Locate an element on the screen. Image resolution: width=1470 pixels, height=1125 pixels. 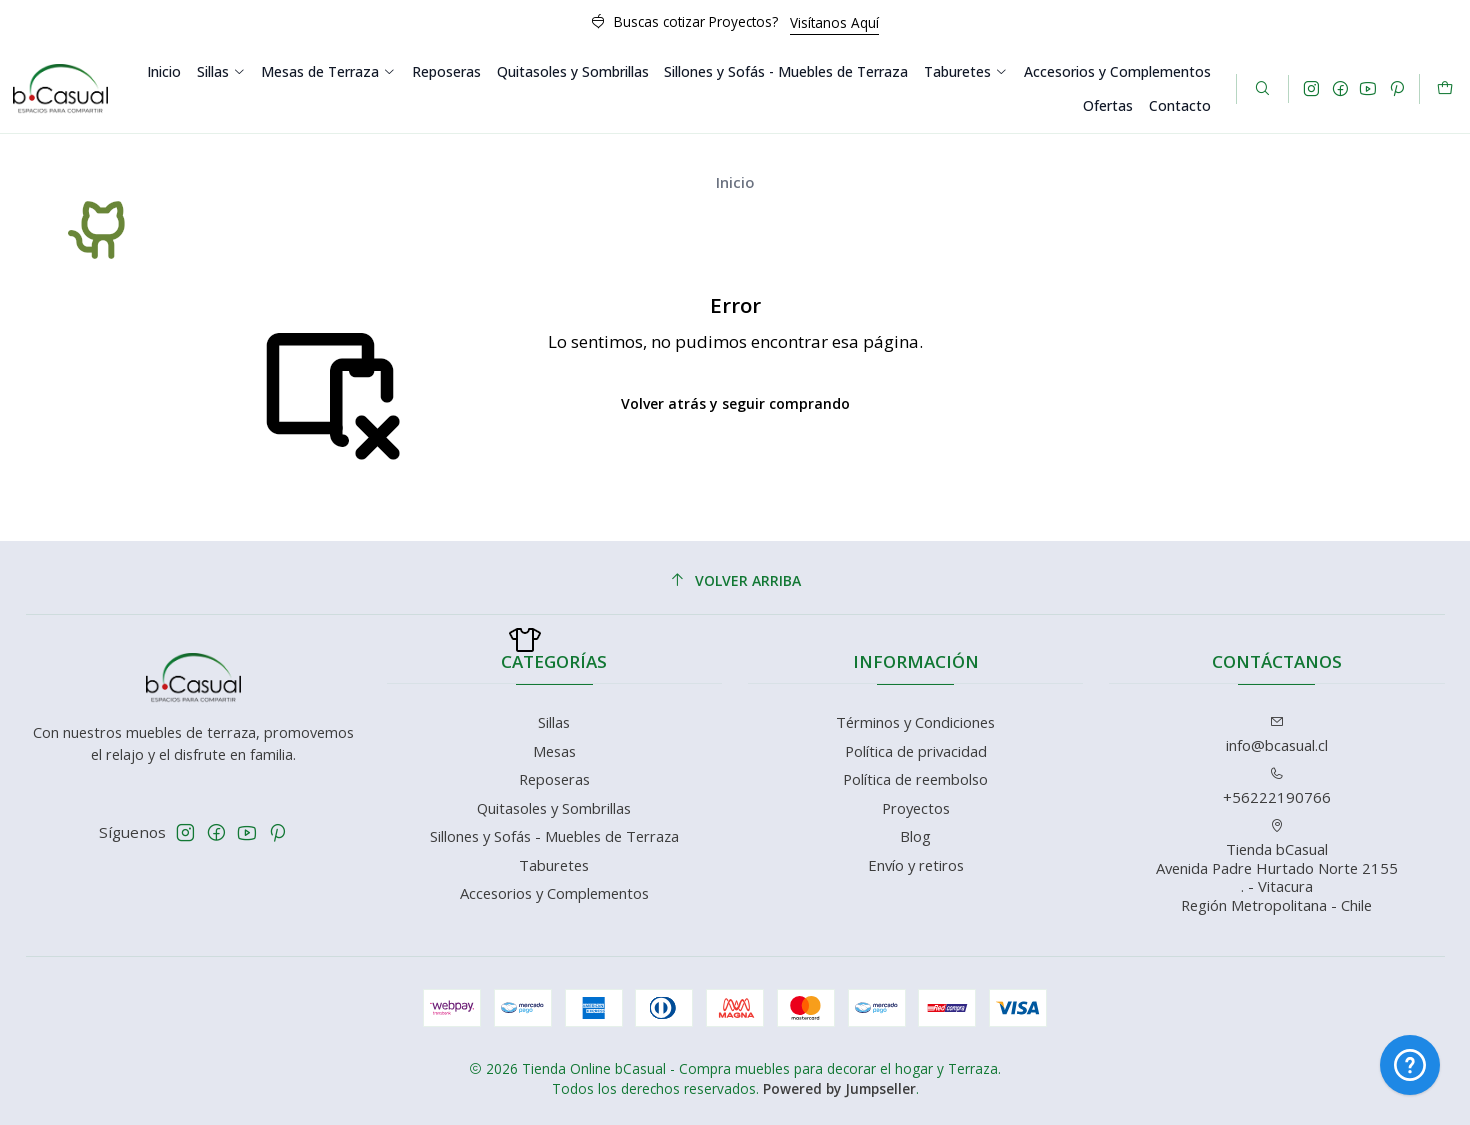
visit github repository is located at coordinates (101, 229).